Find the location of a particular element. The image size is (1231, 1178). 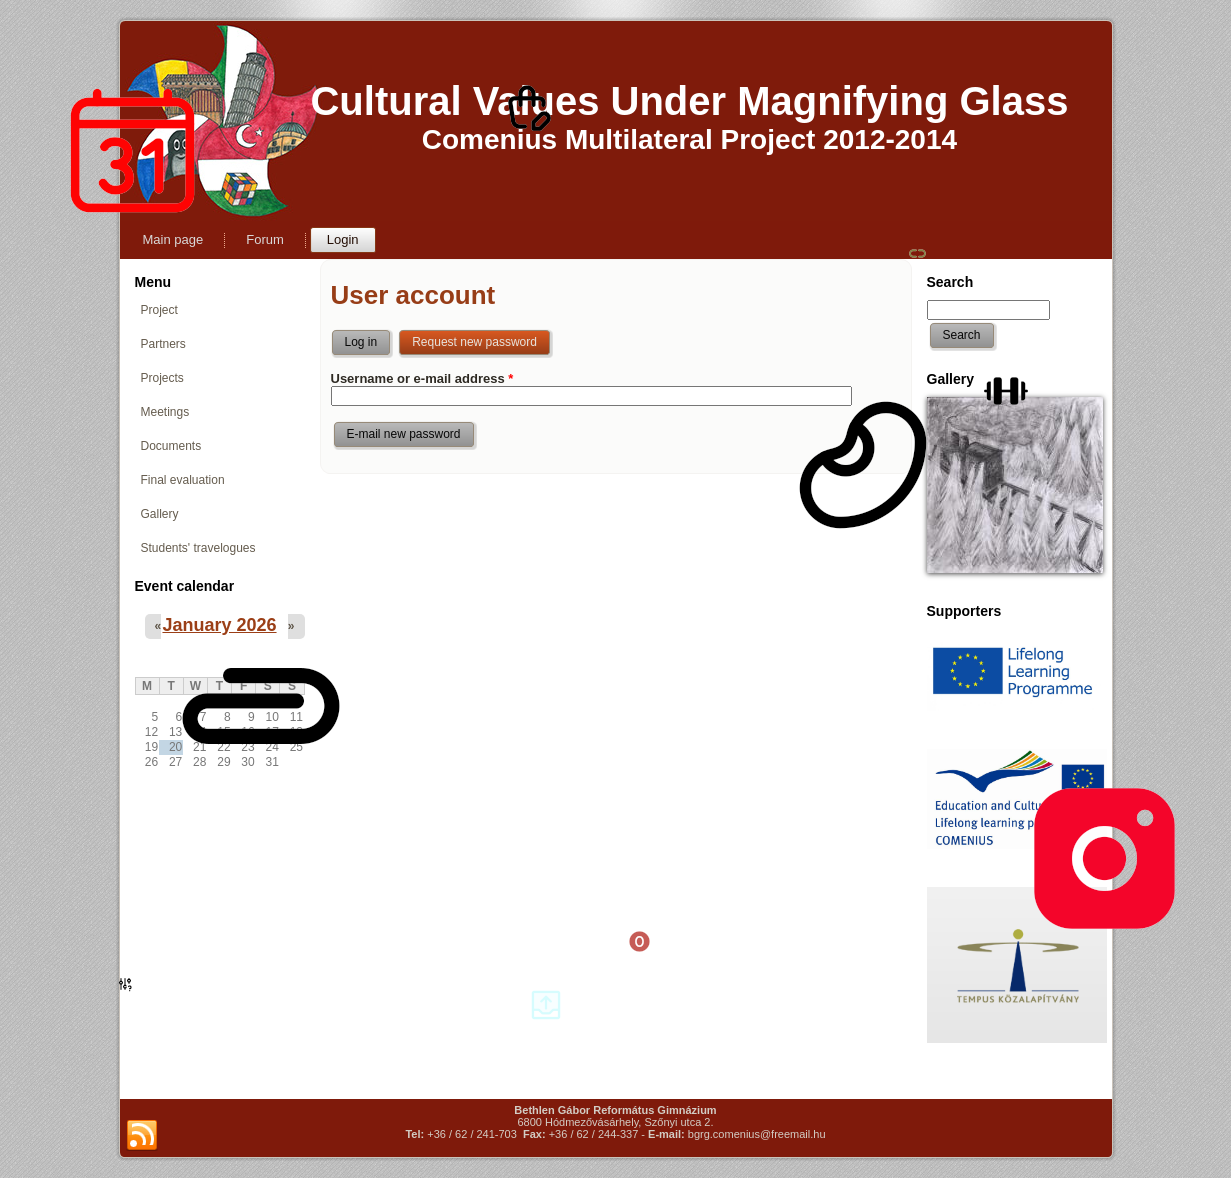

open instagram app is located at coordinates (1104, 858).